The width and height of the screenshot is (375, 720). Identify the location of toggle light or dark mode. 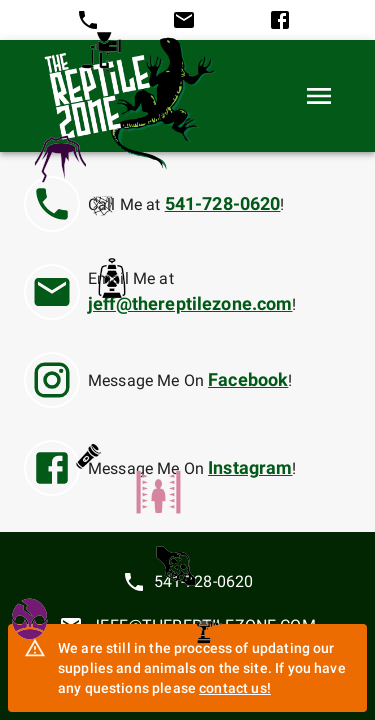
(112, 278).